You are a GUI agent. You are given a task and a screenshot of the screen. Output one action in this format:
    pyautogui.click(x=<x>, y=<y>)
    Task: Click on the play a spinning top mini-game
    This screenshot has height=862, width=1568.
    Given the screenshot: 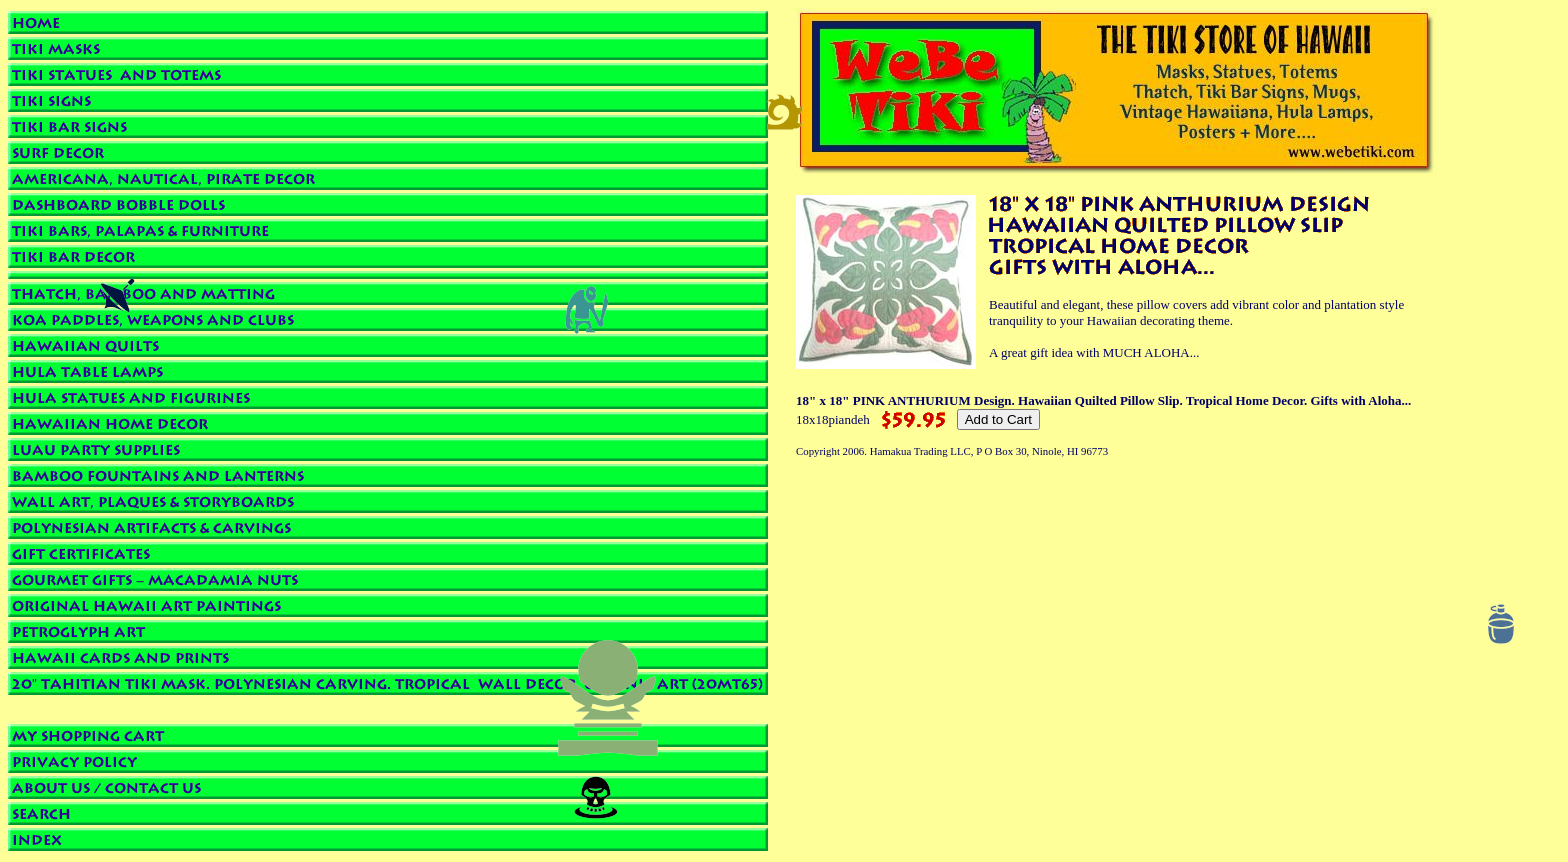 What is the action you would take?
    pyautogui.click(x=117, y=295)
    